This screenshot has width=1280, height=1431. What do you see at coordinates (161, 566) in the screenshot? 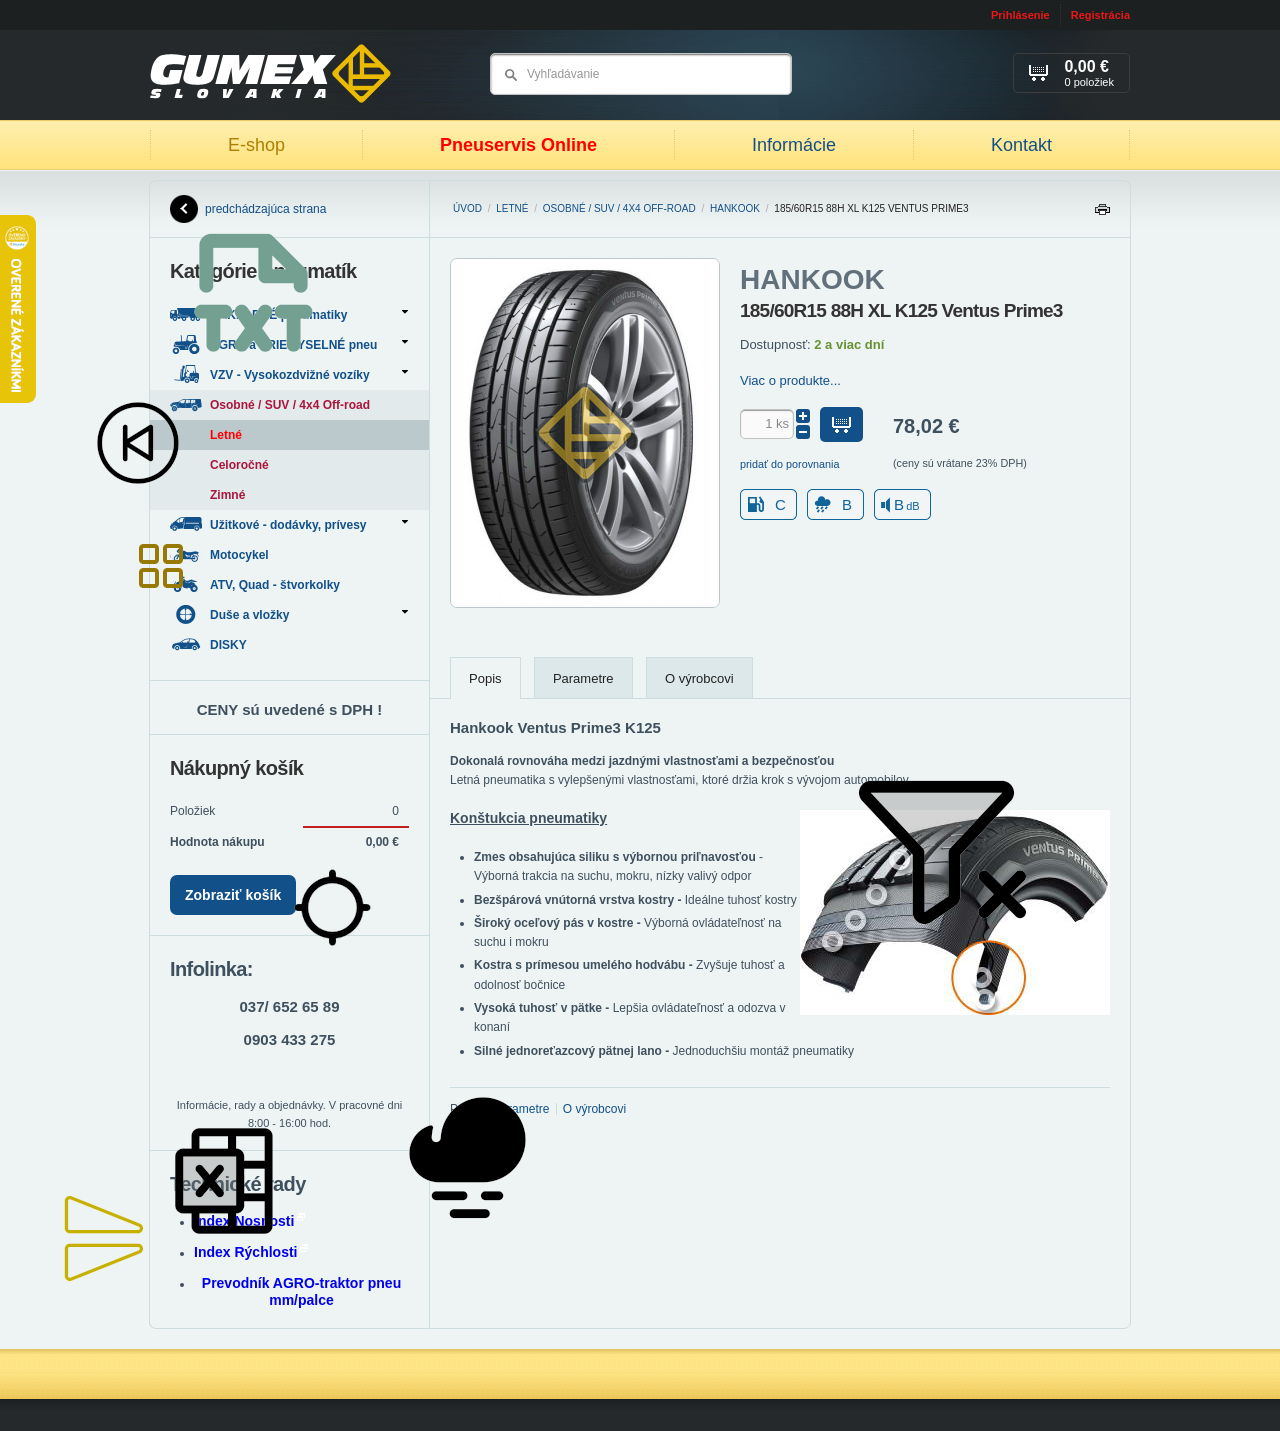
I see `view all apps or menu grid` at bounding box center [161, 566].